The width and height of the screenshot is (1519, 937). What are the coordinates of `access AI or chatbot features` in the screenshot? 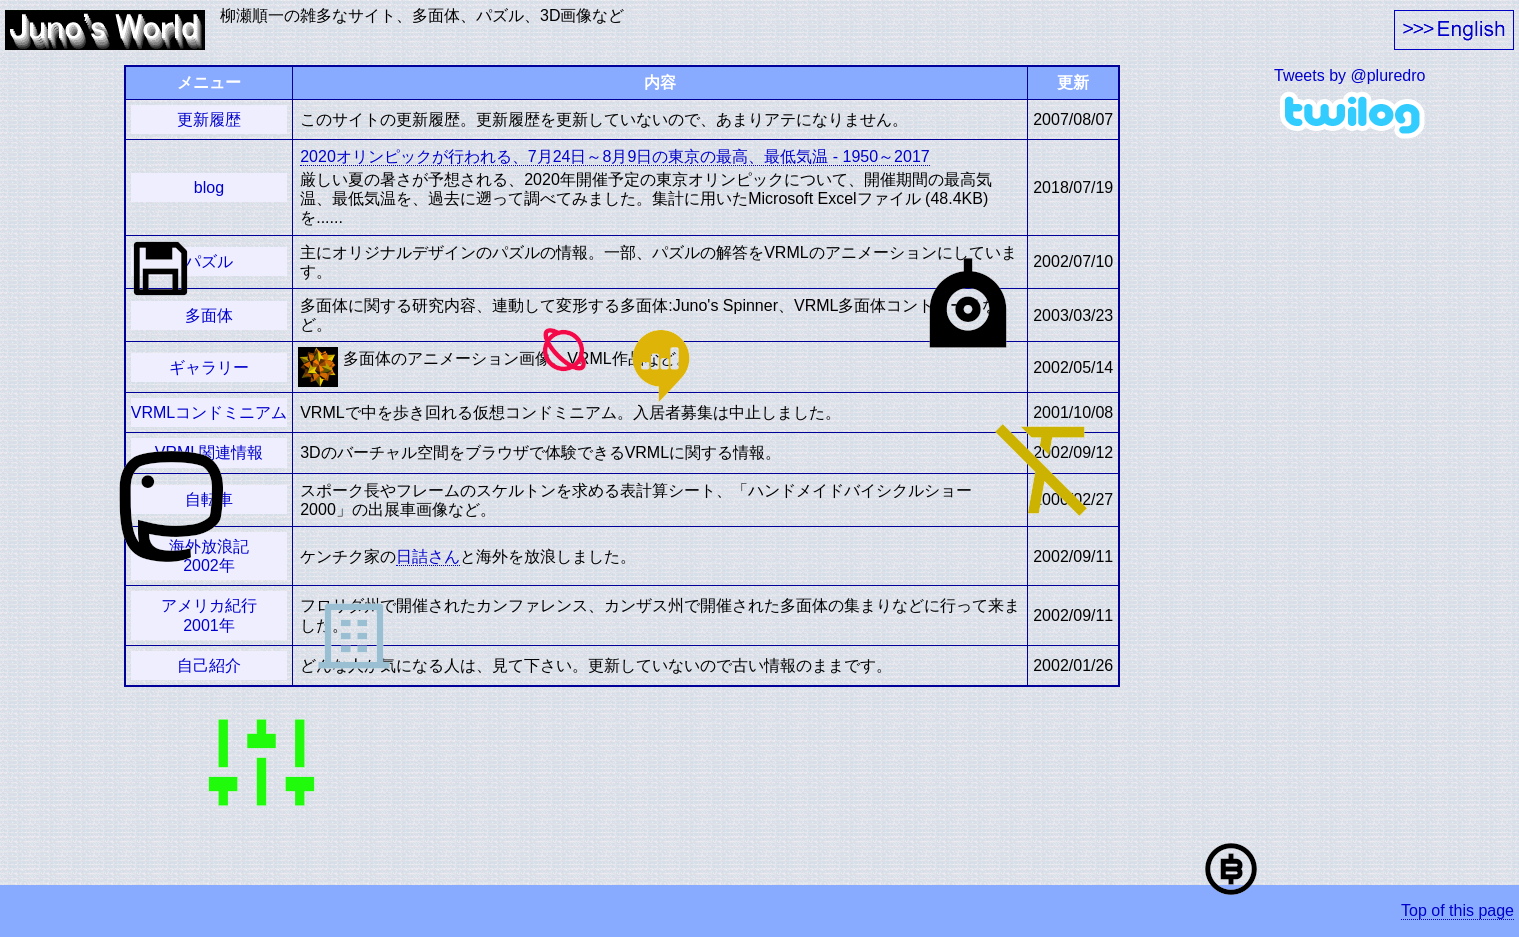 It's located at (968, 305).